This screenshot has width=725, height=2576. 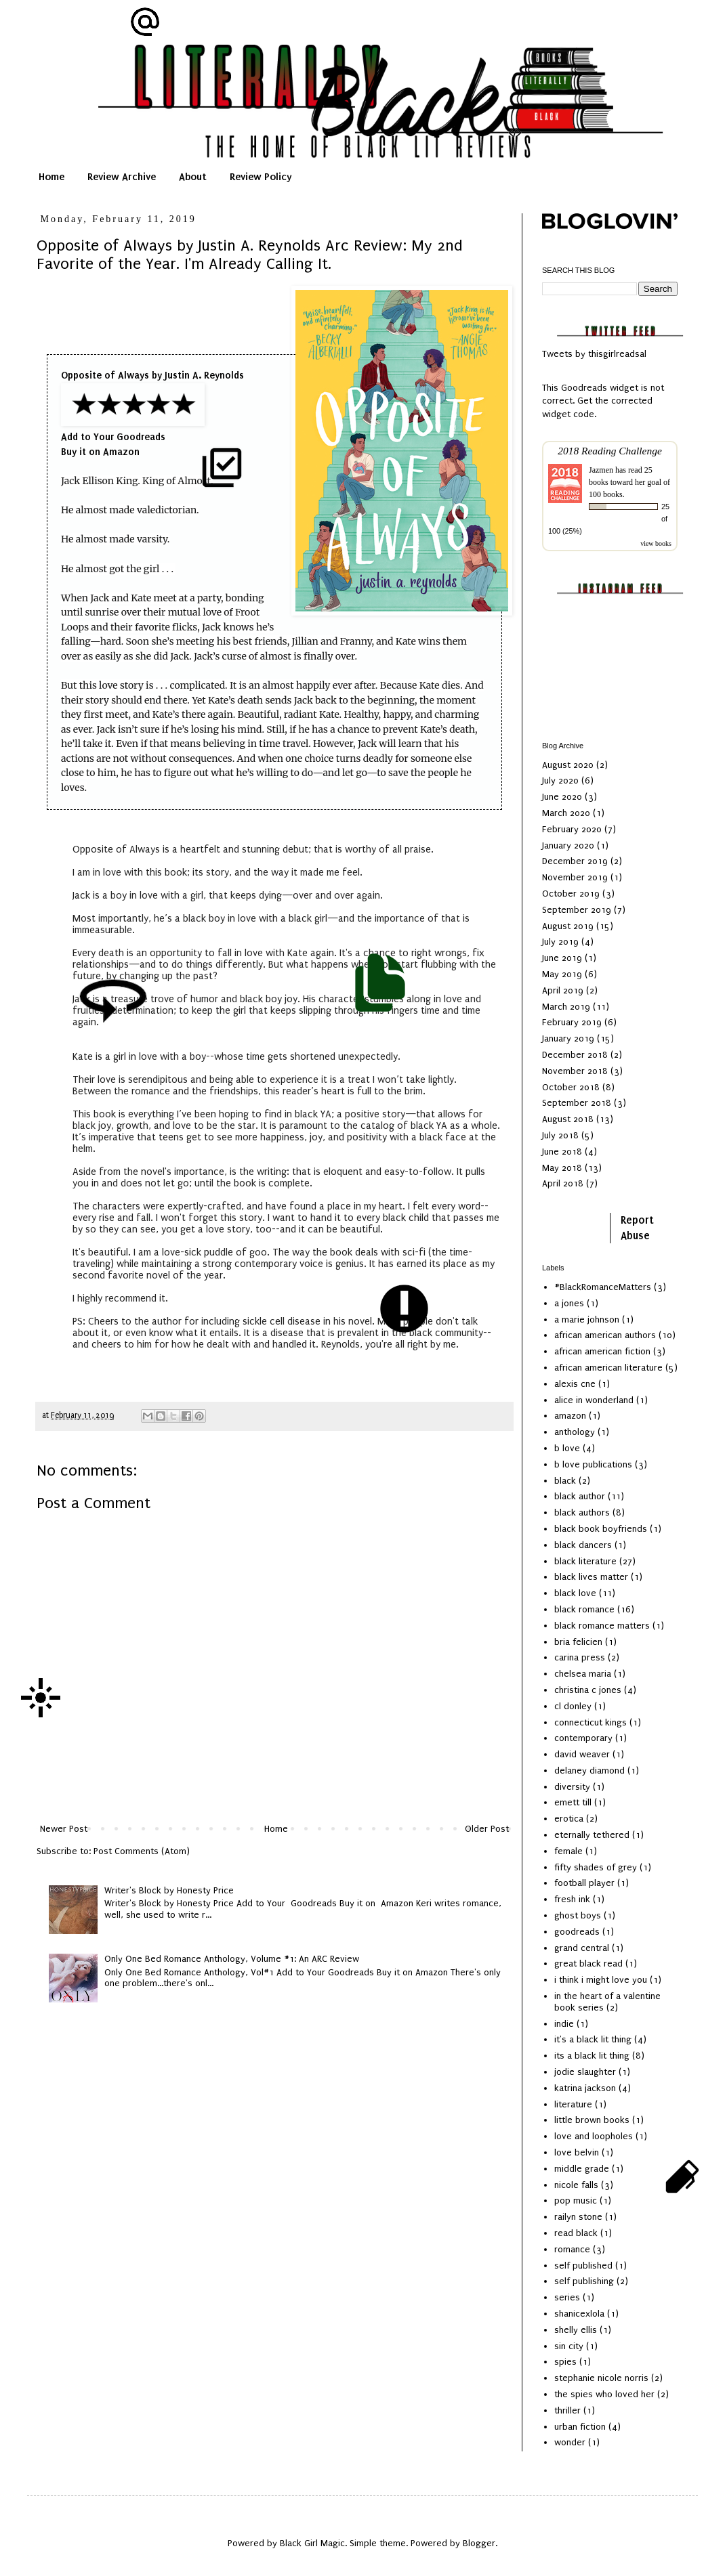 I want to click on view or edit source code, so click(x=515, y=133).